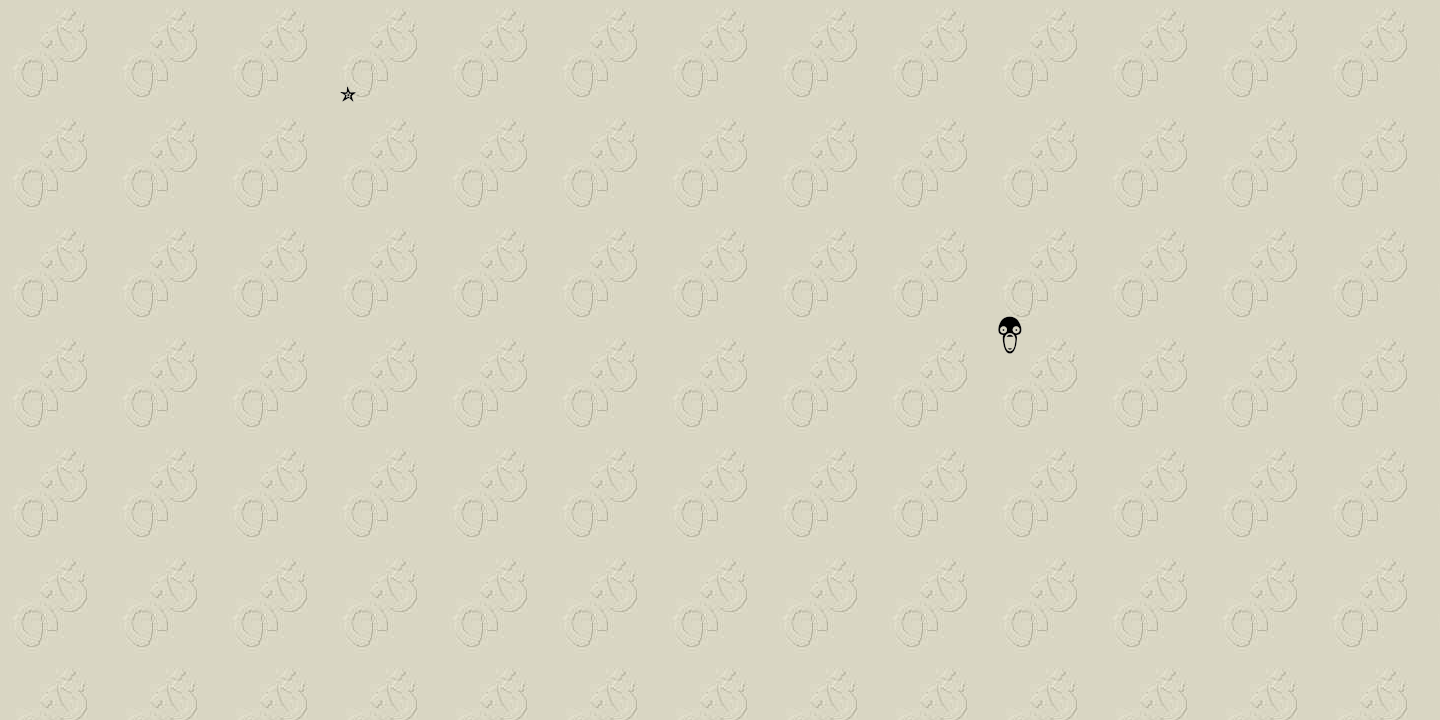 Image resolution: width=1440 pixels, height=720 pixels. I want to click on indicates a horror or terror game genre, so click(1010, 335).